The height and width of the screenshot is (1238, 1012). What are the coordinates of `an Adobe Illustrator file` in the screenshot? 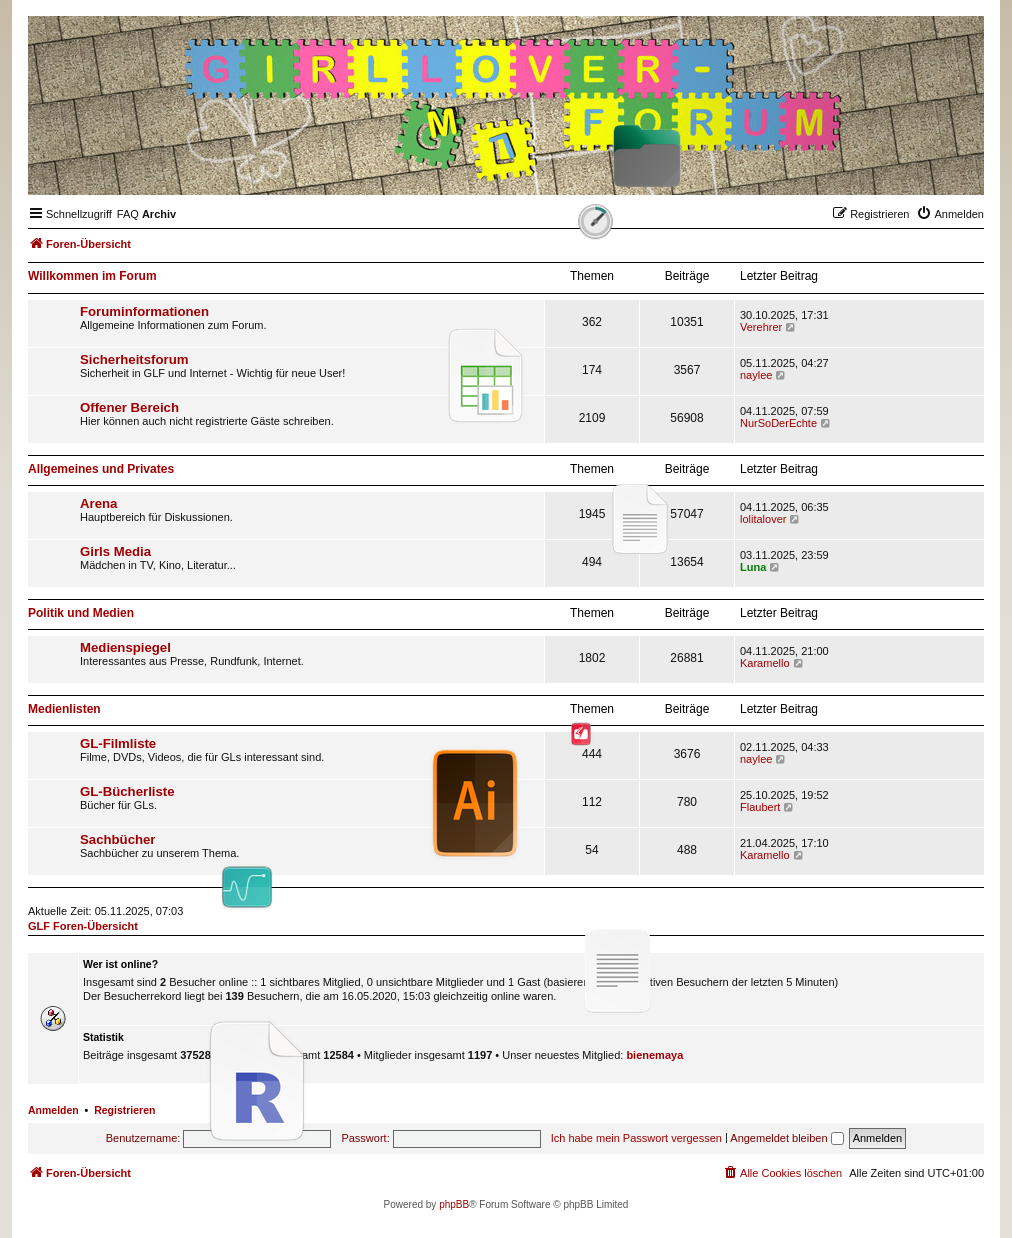 It's located at (475, 803).